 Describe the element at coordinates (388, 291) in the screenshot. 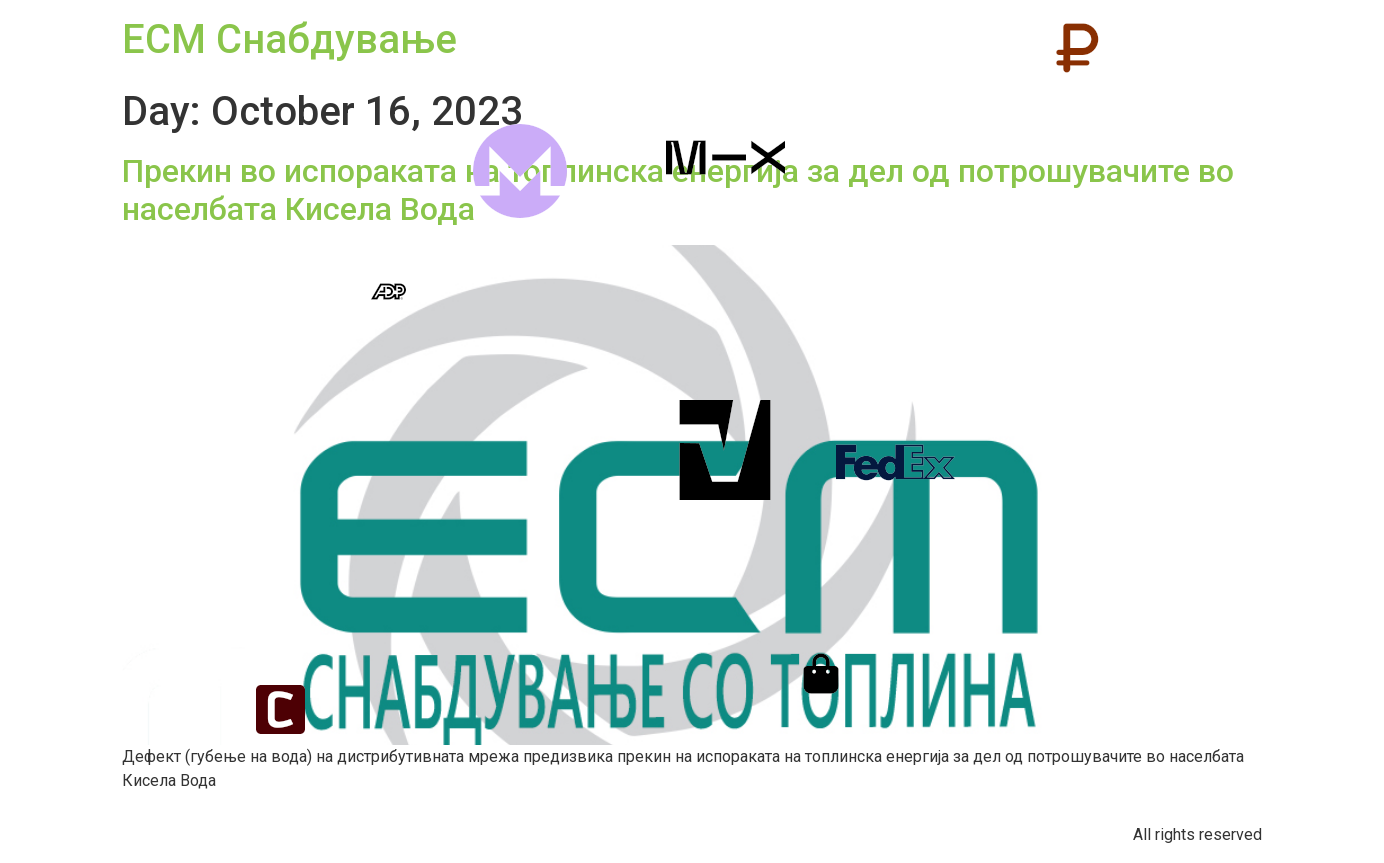

I see `access ADP payroll and HR services` at that location.